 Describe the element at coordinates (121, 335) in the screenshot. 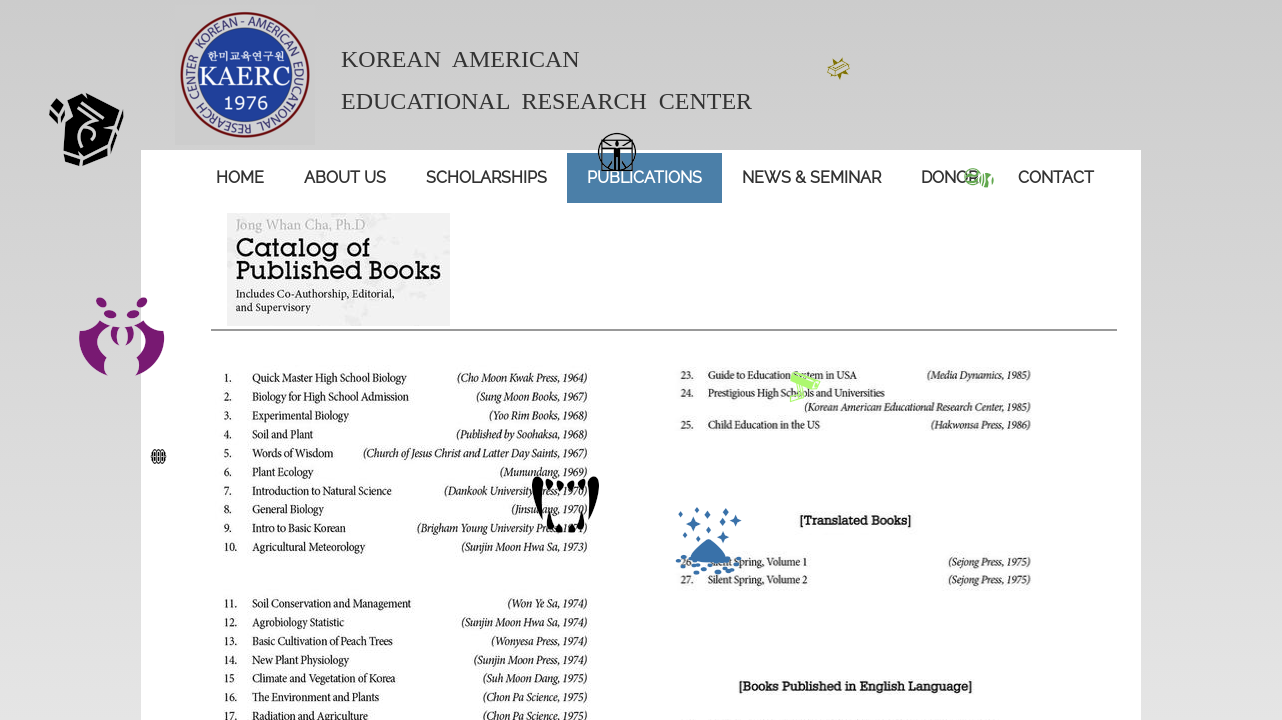

I see `insect or creature type indicator in a game interface` at that location.